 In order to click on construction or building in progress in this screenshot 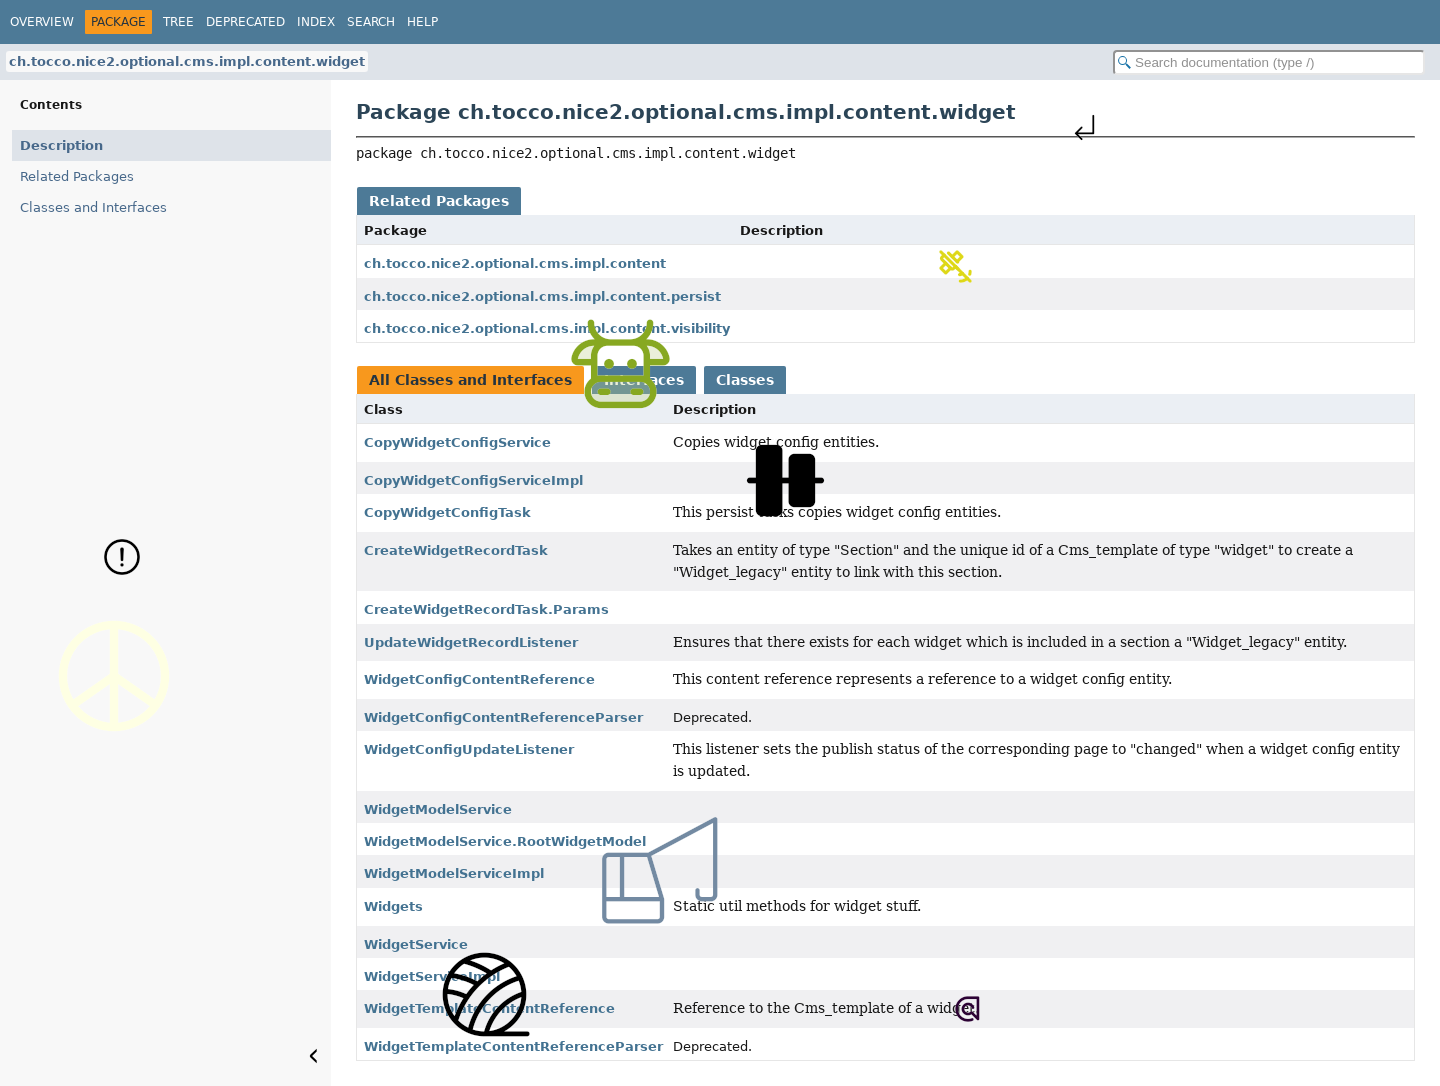, I will do `click(662, 877)`.